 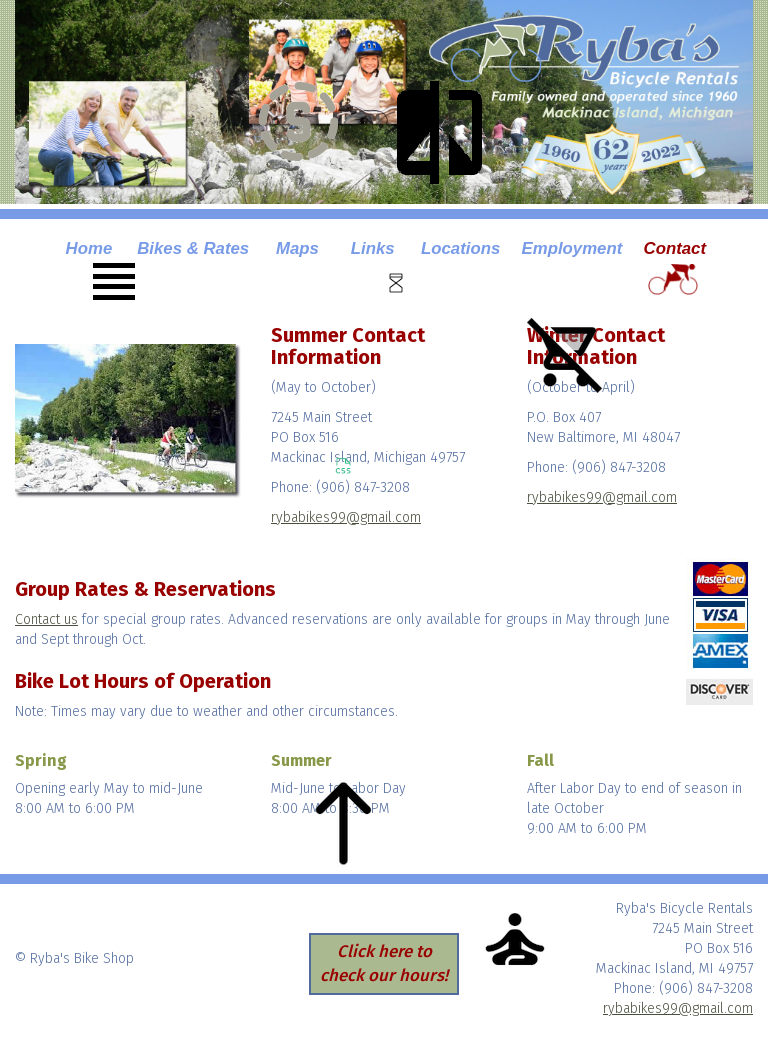 I want to click on view content in headline or list format, so click(x=113, y=281).